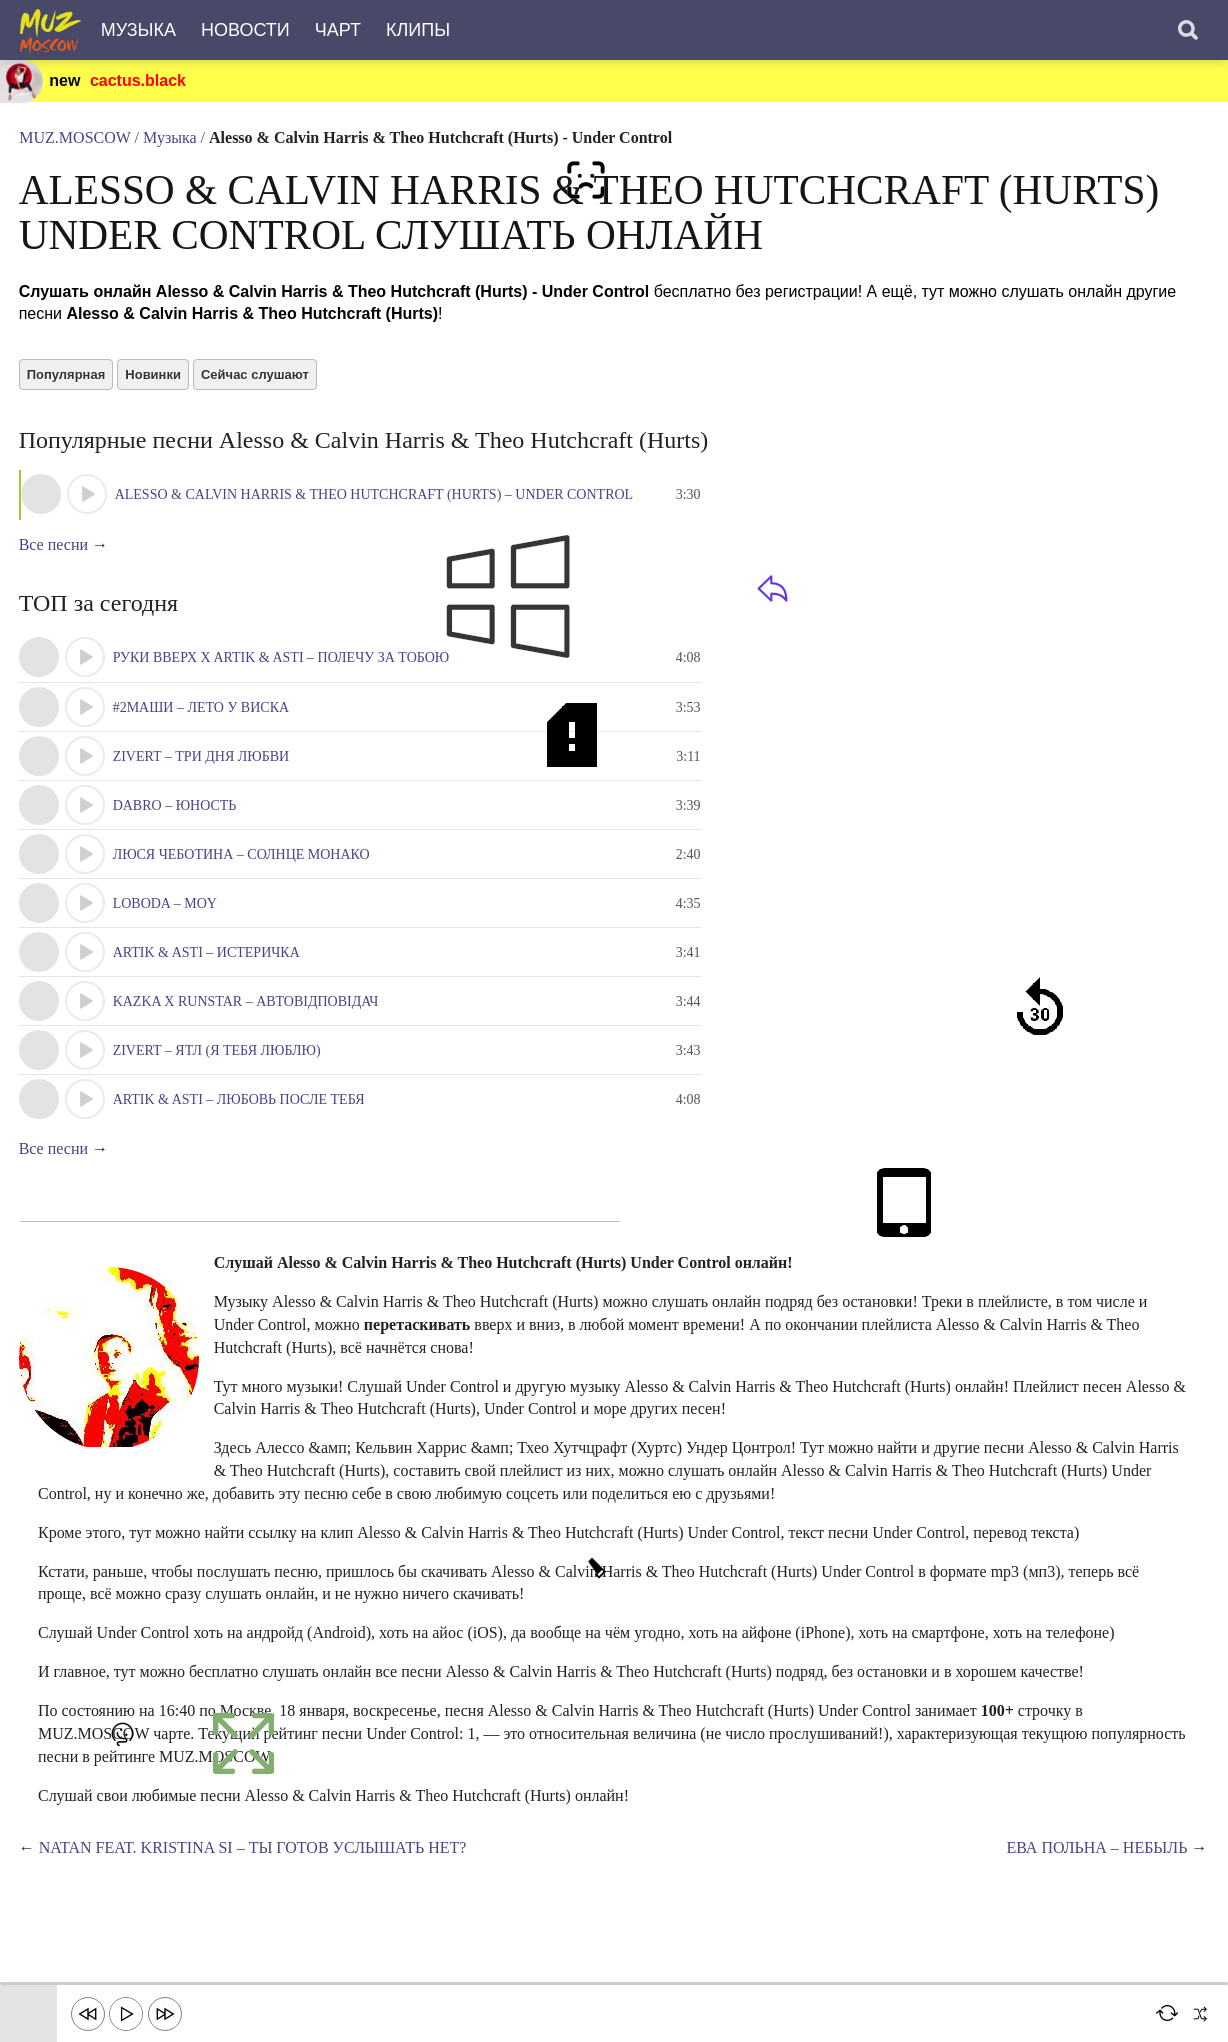 The height and width of the screenshot is (2042, 1228). Describe the element at coordinates (243, 1743) in the screenshot. I see `expand to fullscreen mode` at that location.